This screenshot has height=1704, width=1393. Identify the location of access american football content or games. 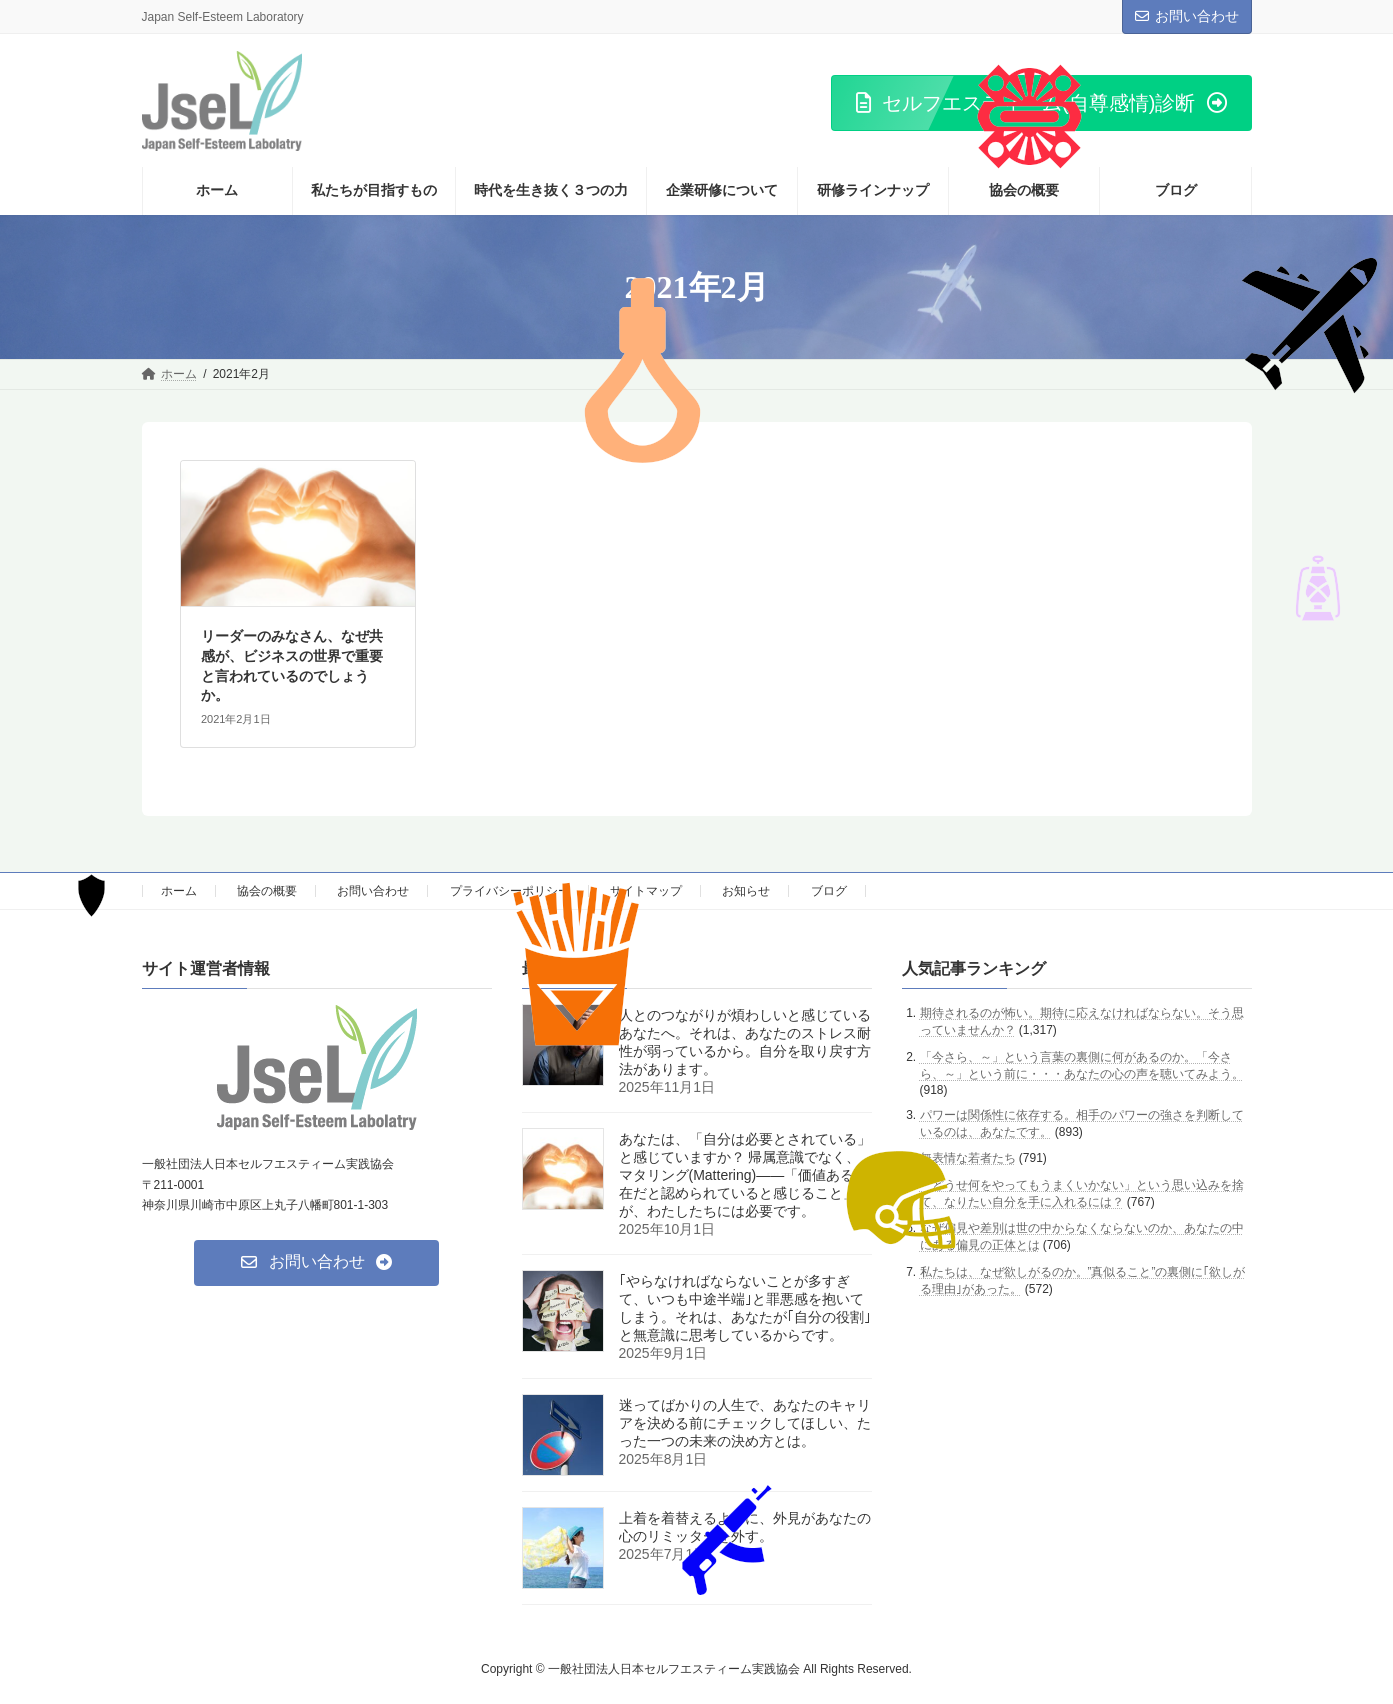
(901, 1200).